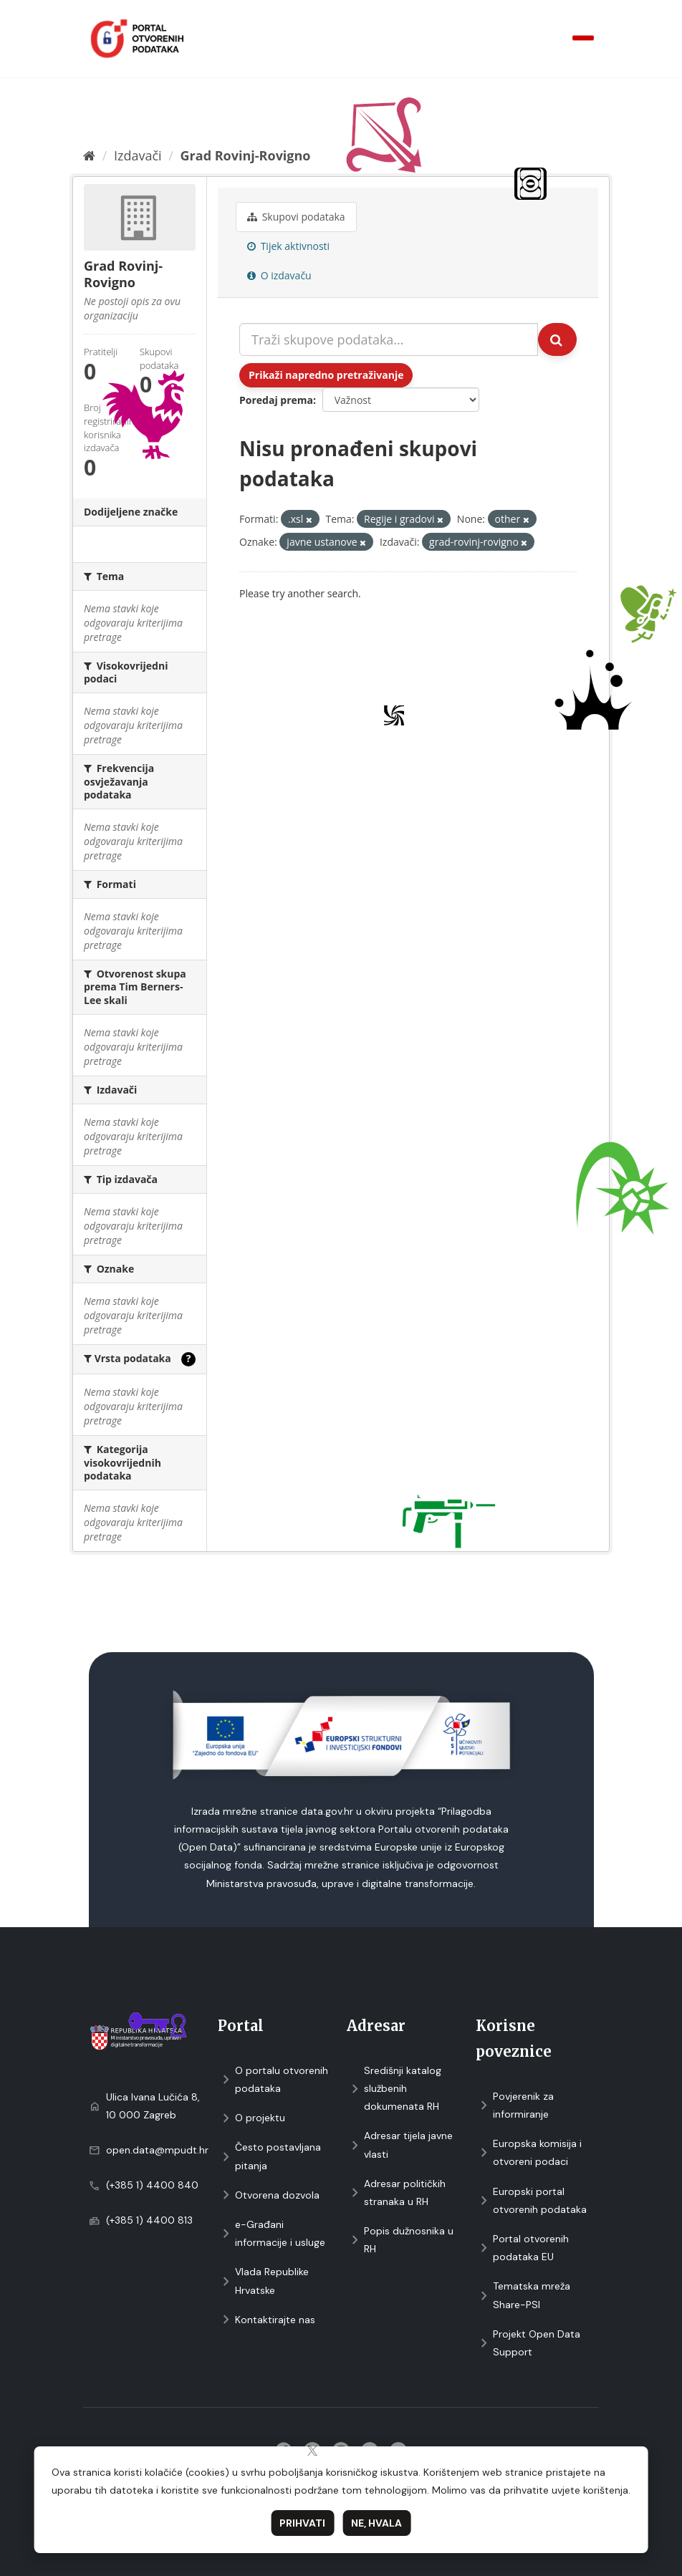 This screenshot has width=682, height=2576. Describe the element at coordinates (594, 690) in the screenshot. I see `indicates a splash effect or water impact in gameplay` at that location.